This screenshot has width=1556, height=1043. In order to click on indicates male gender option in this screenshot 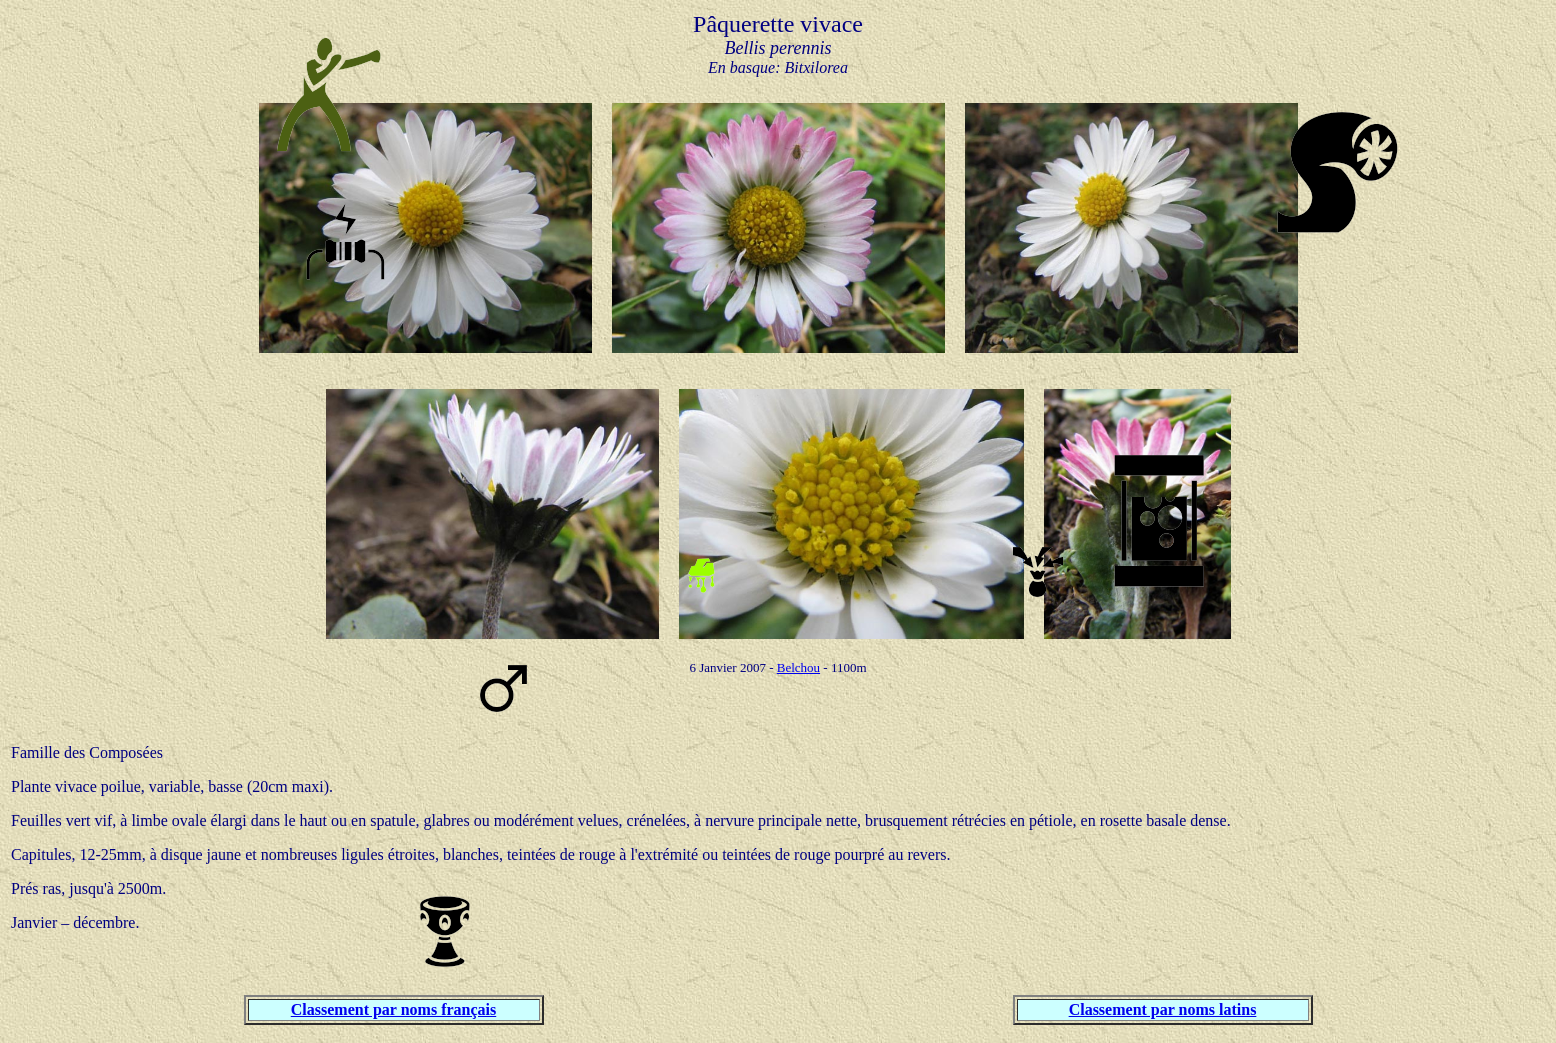, I will do `click(503, 688)`.